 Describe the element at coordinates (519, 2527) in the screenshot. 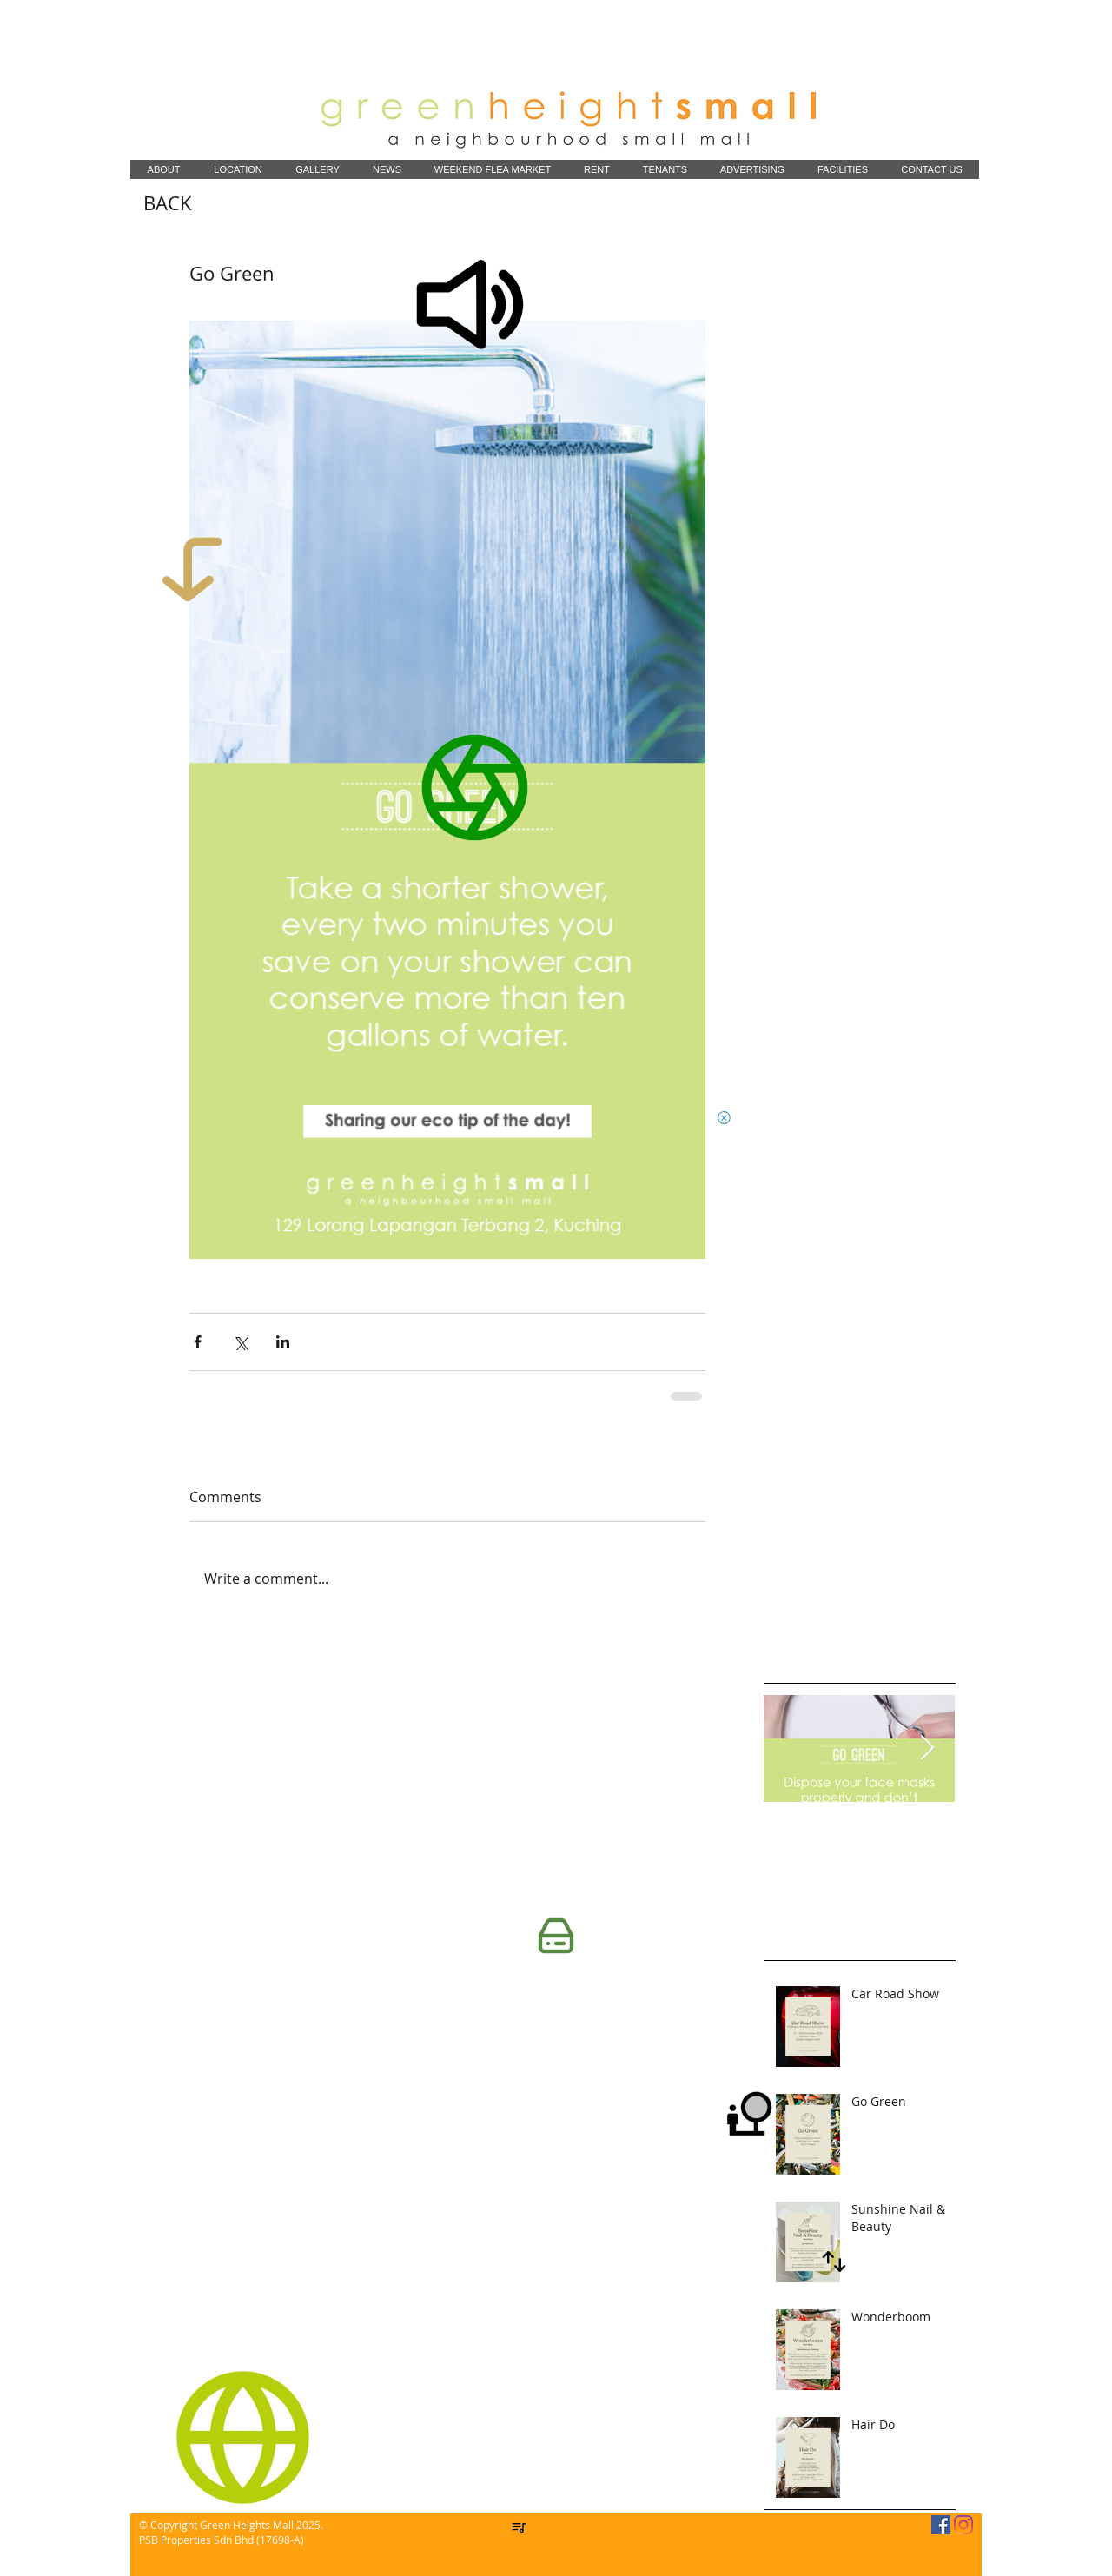

I see `view music queue or playlist` at that location.